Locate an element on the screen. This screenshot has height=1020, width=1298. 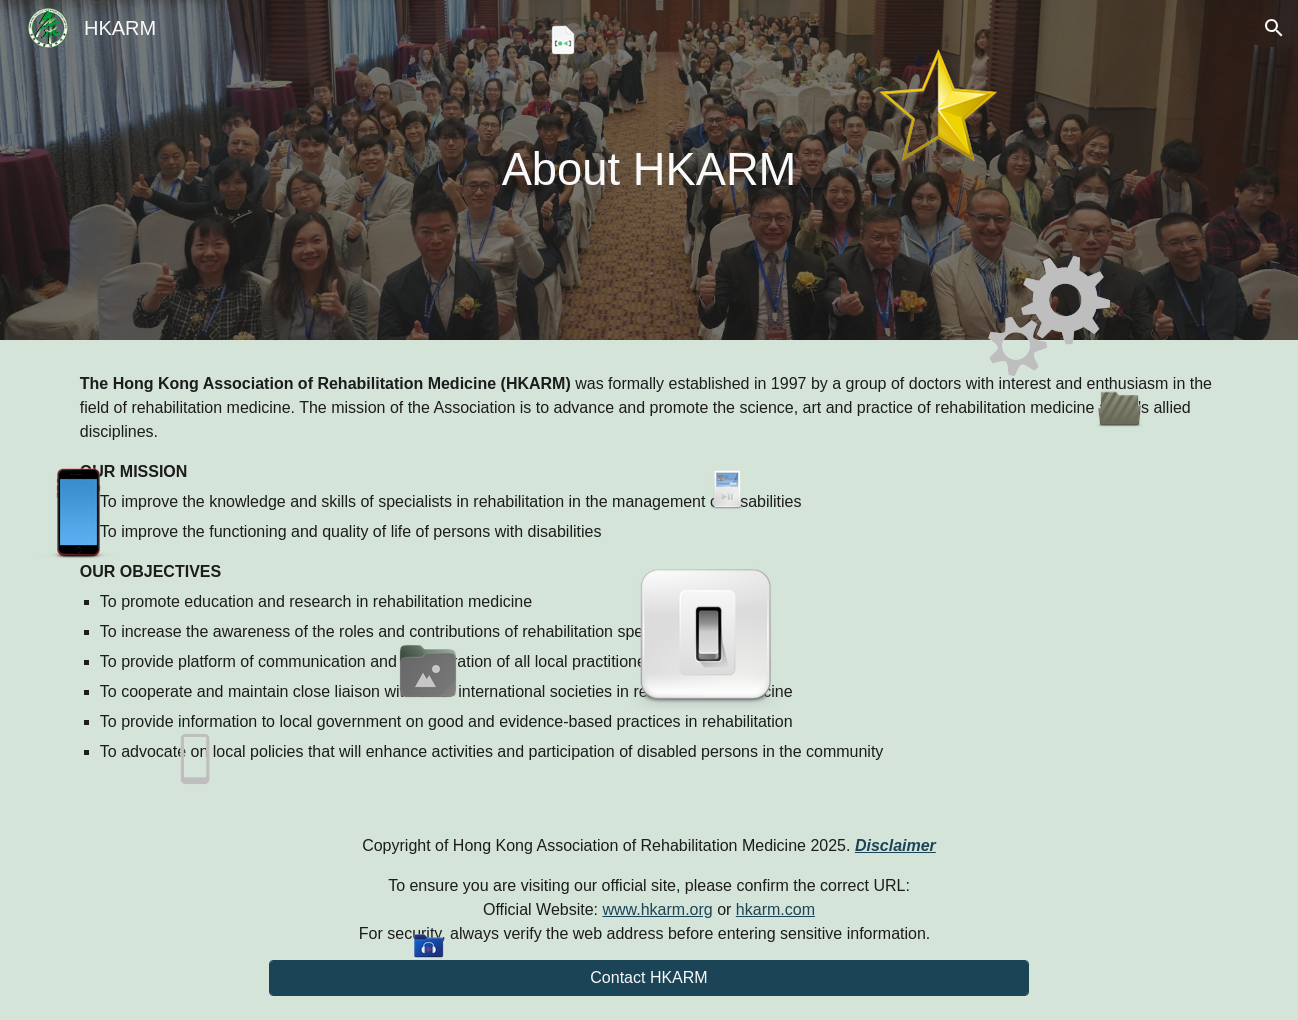
indicates a partial or half rating is located at coordinates (937, 110).